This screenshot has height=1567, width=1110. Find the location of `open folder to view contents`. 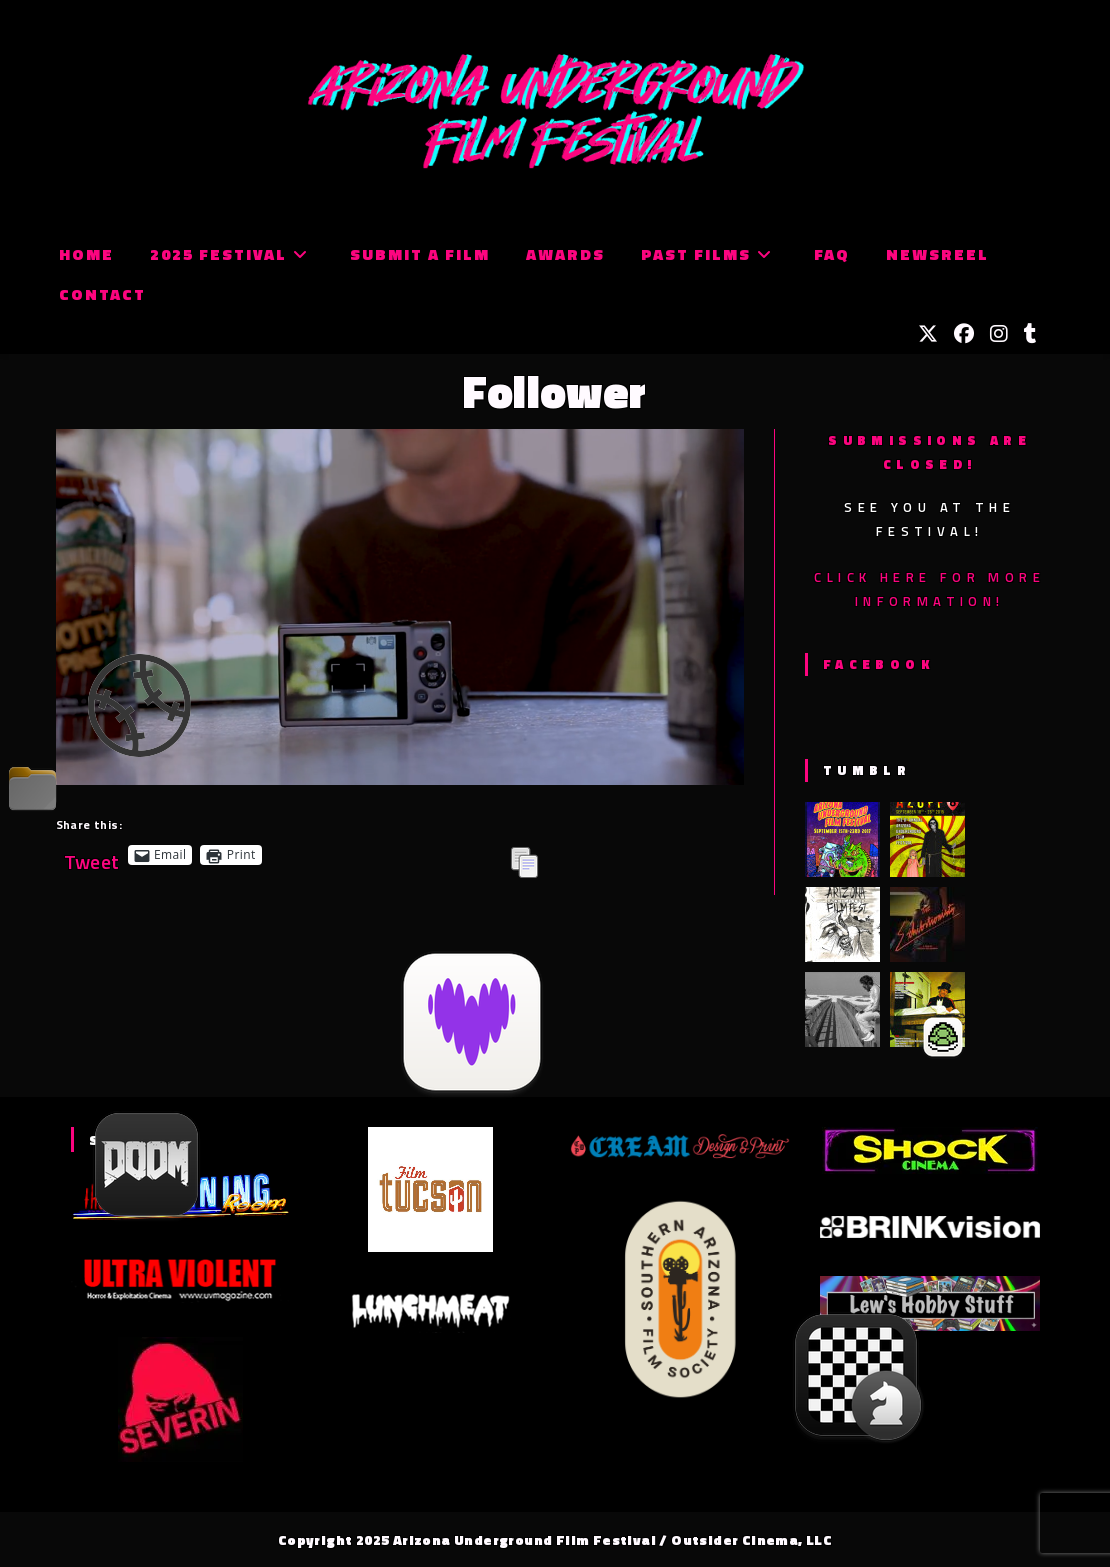

open folder to view contents is located at coordinates (32, 788).